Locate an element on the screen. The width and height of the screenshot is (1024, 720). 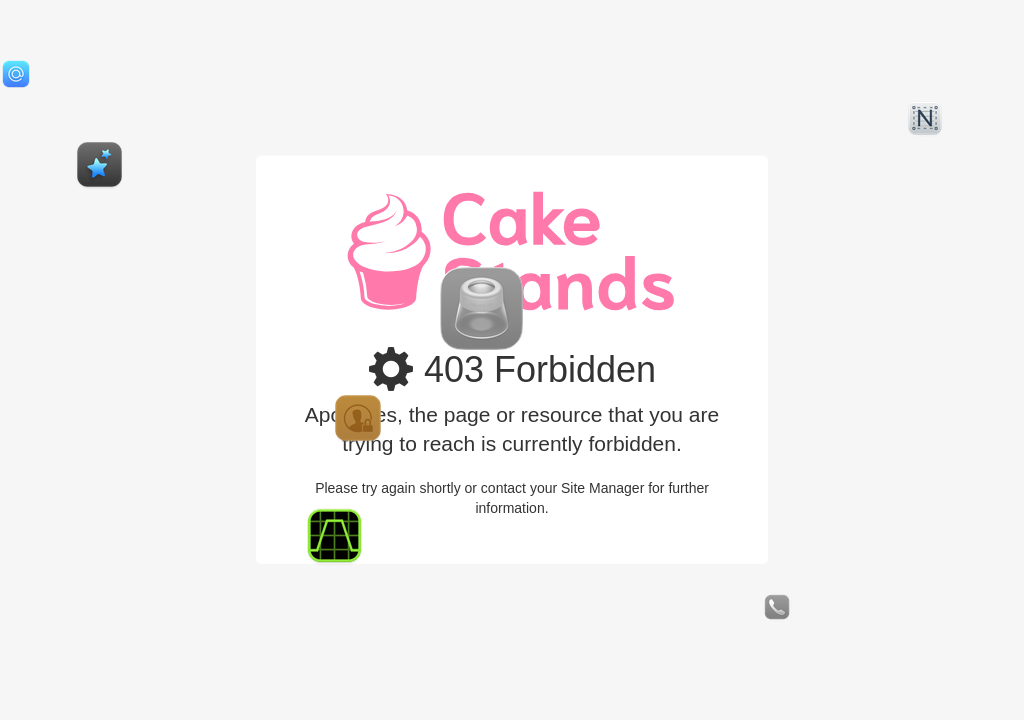
open the phone app to make a call is located at coordinates (777, 607).